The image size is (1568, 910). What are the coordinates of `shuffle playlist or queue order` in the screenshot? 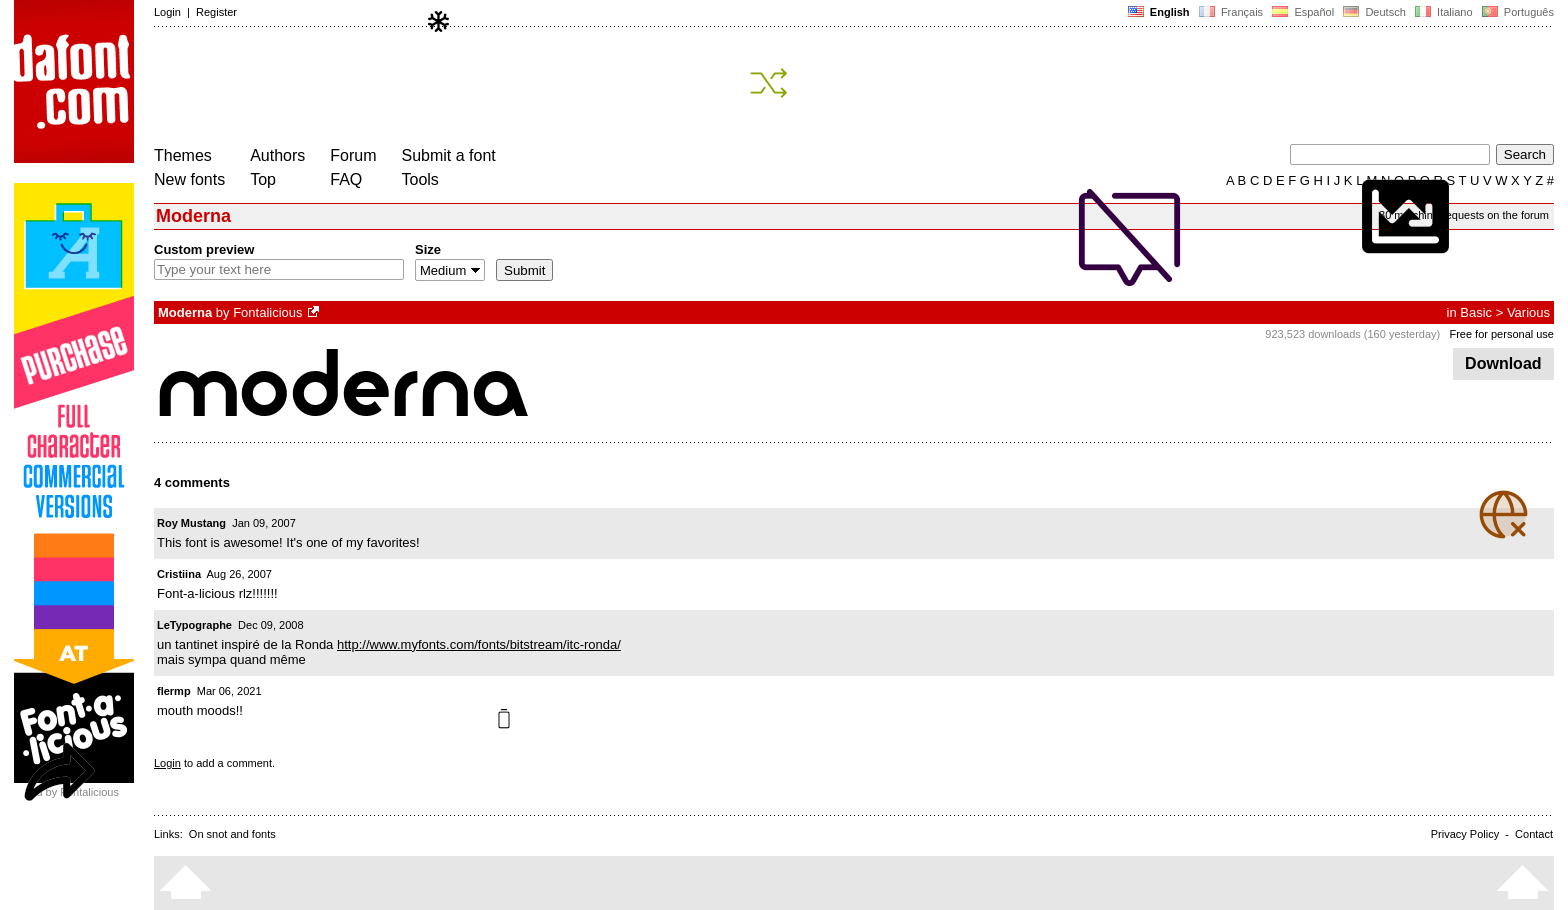 It's located at (768, 83).